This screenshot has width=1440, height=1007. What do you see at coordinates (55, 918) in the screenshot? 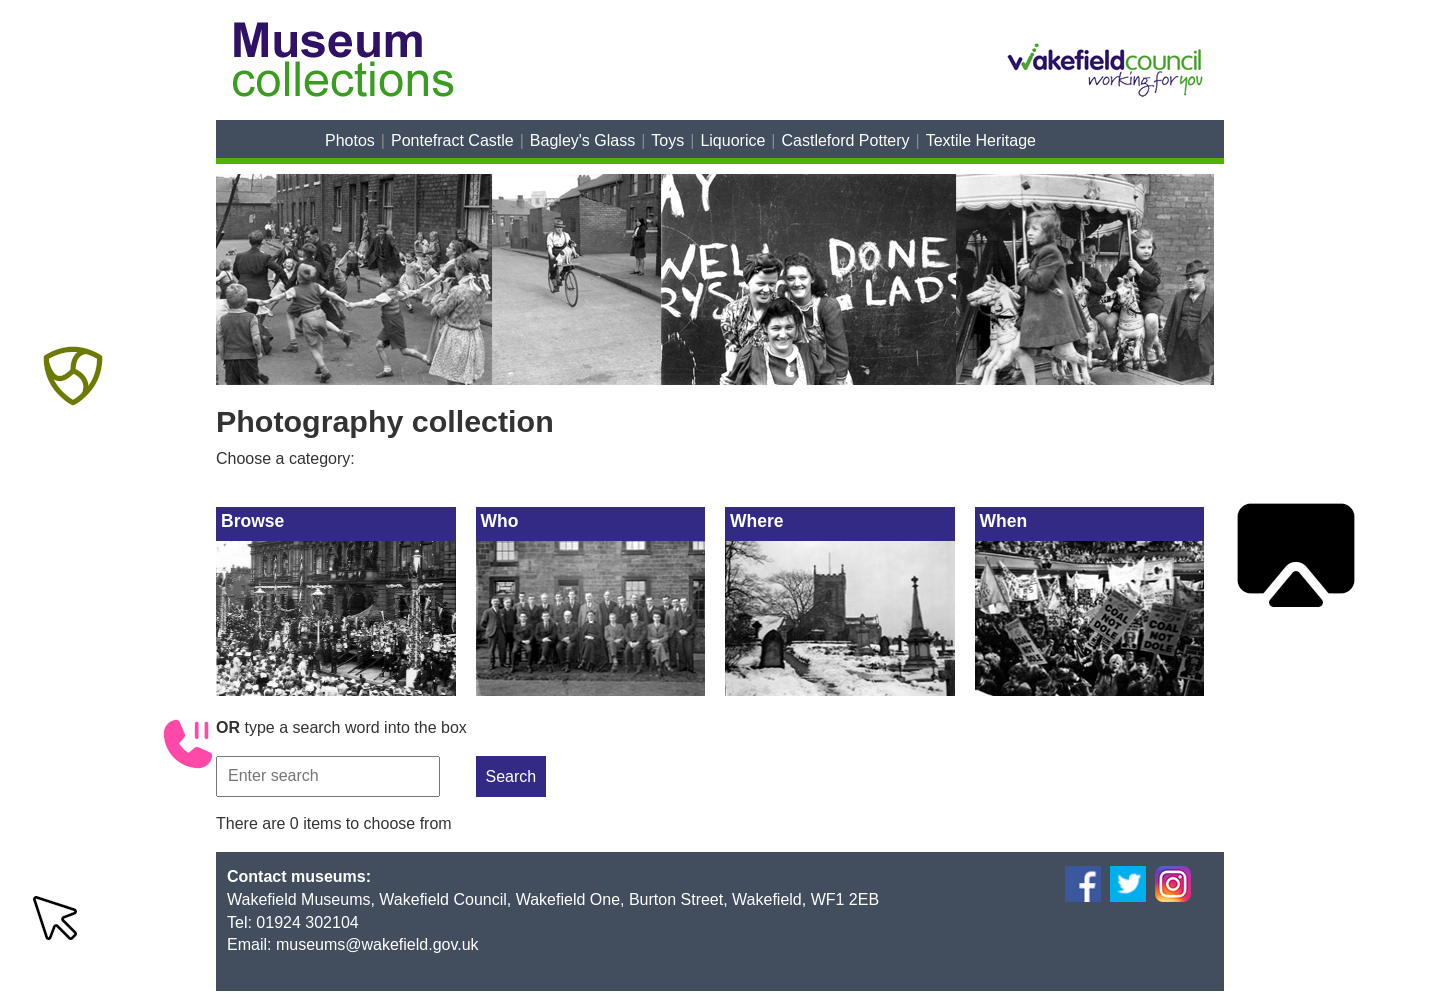
I see `mouse pointer or cursor indicator` at bounding box center [55, 918].